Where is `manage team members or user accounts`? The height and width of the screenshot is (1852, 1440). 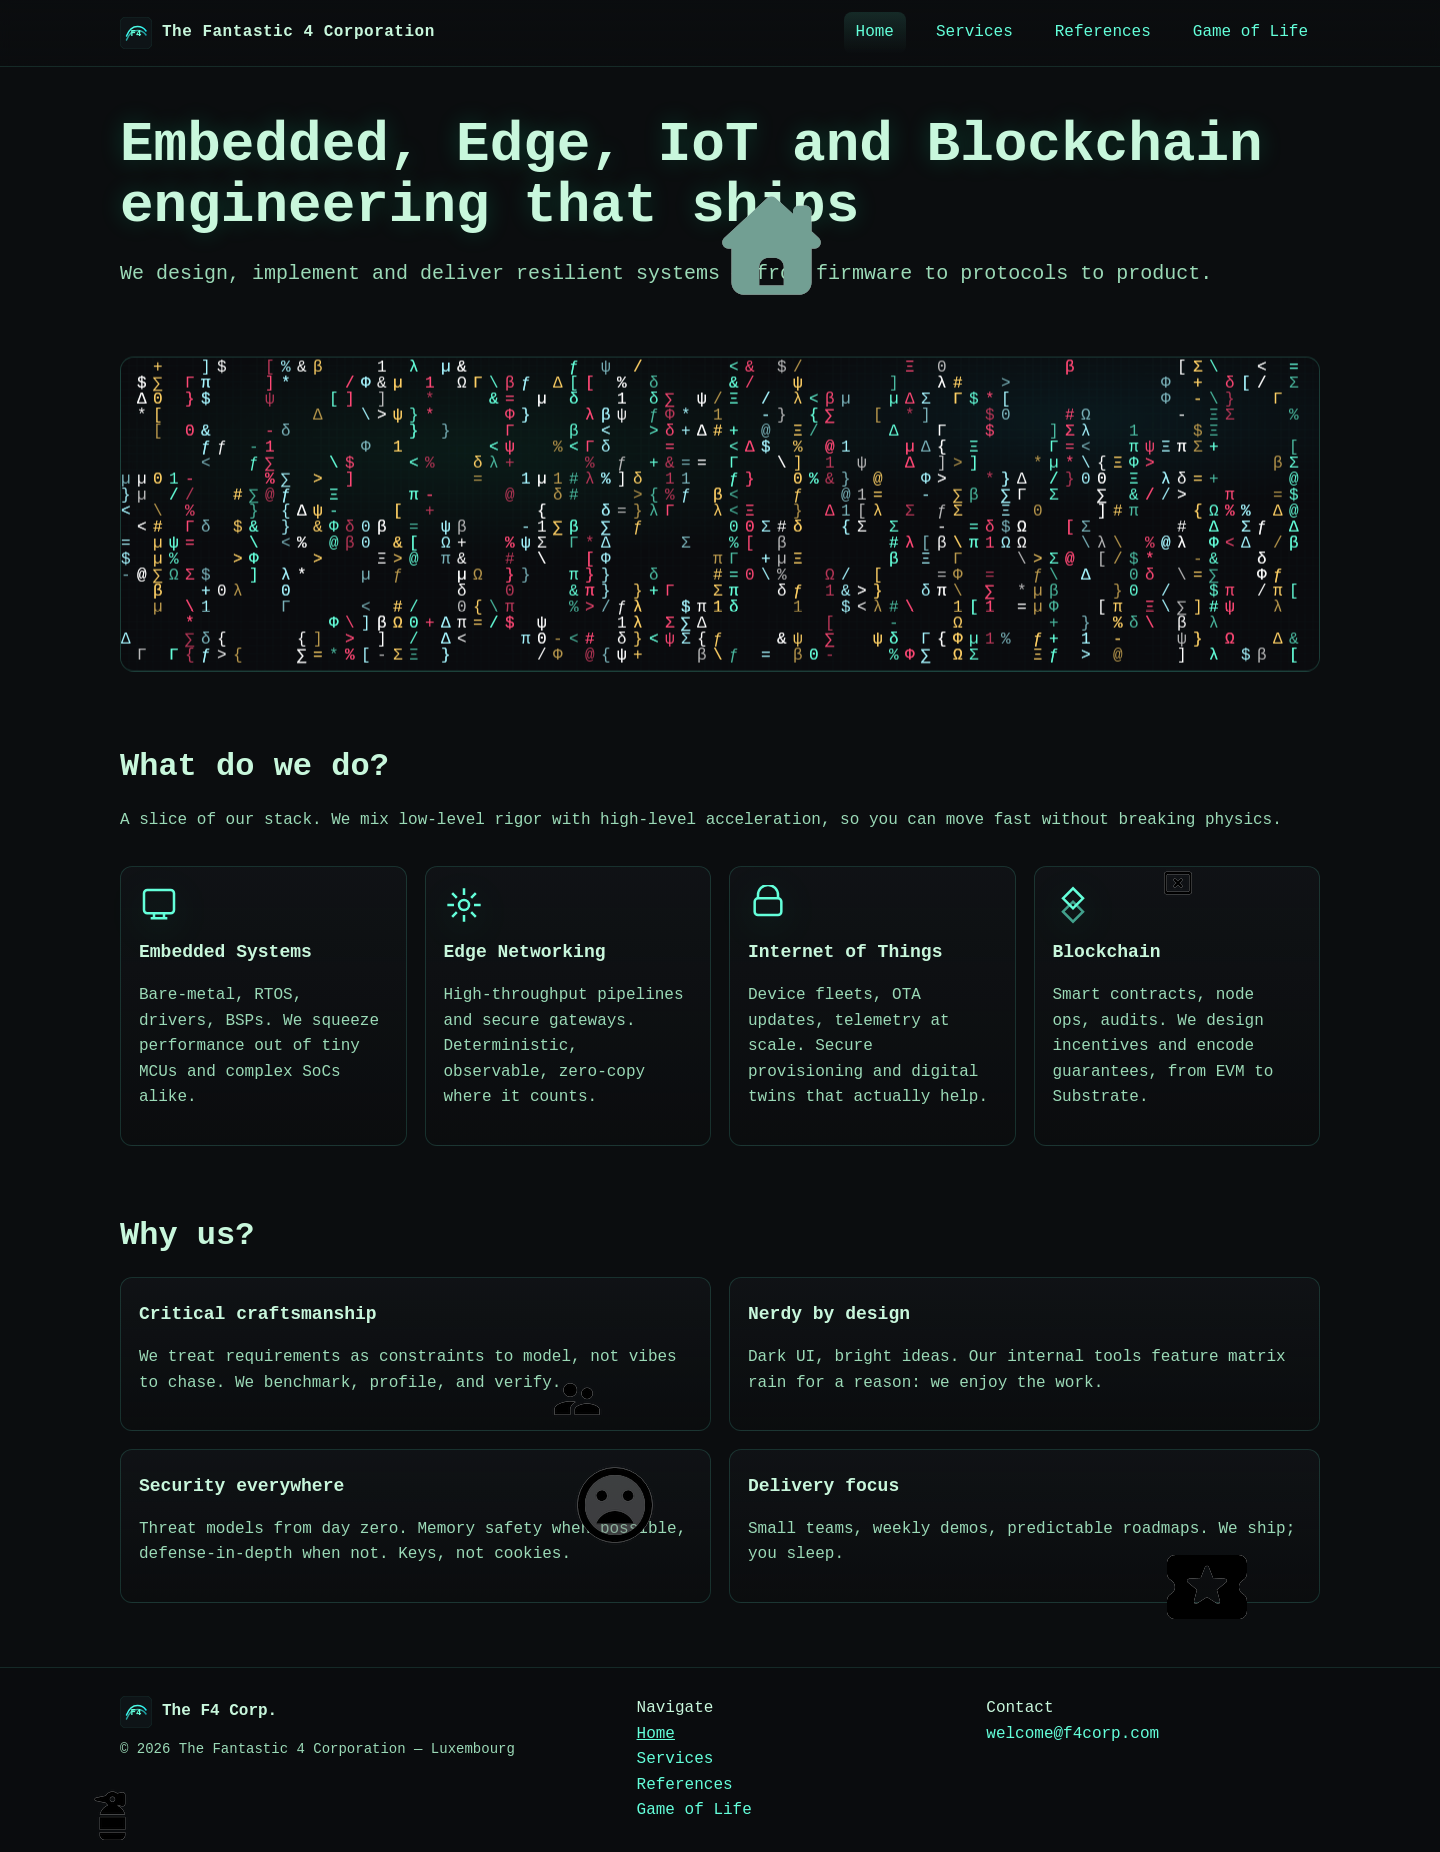 manage team members or user accounts is located at coordinates (577, 1399).